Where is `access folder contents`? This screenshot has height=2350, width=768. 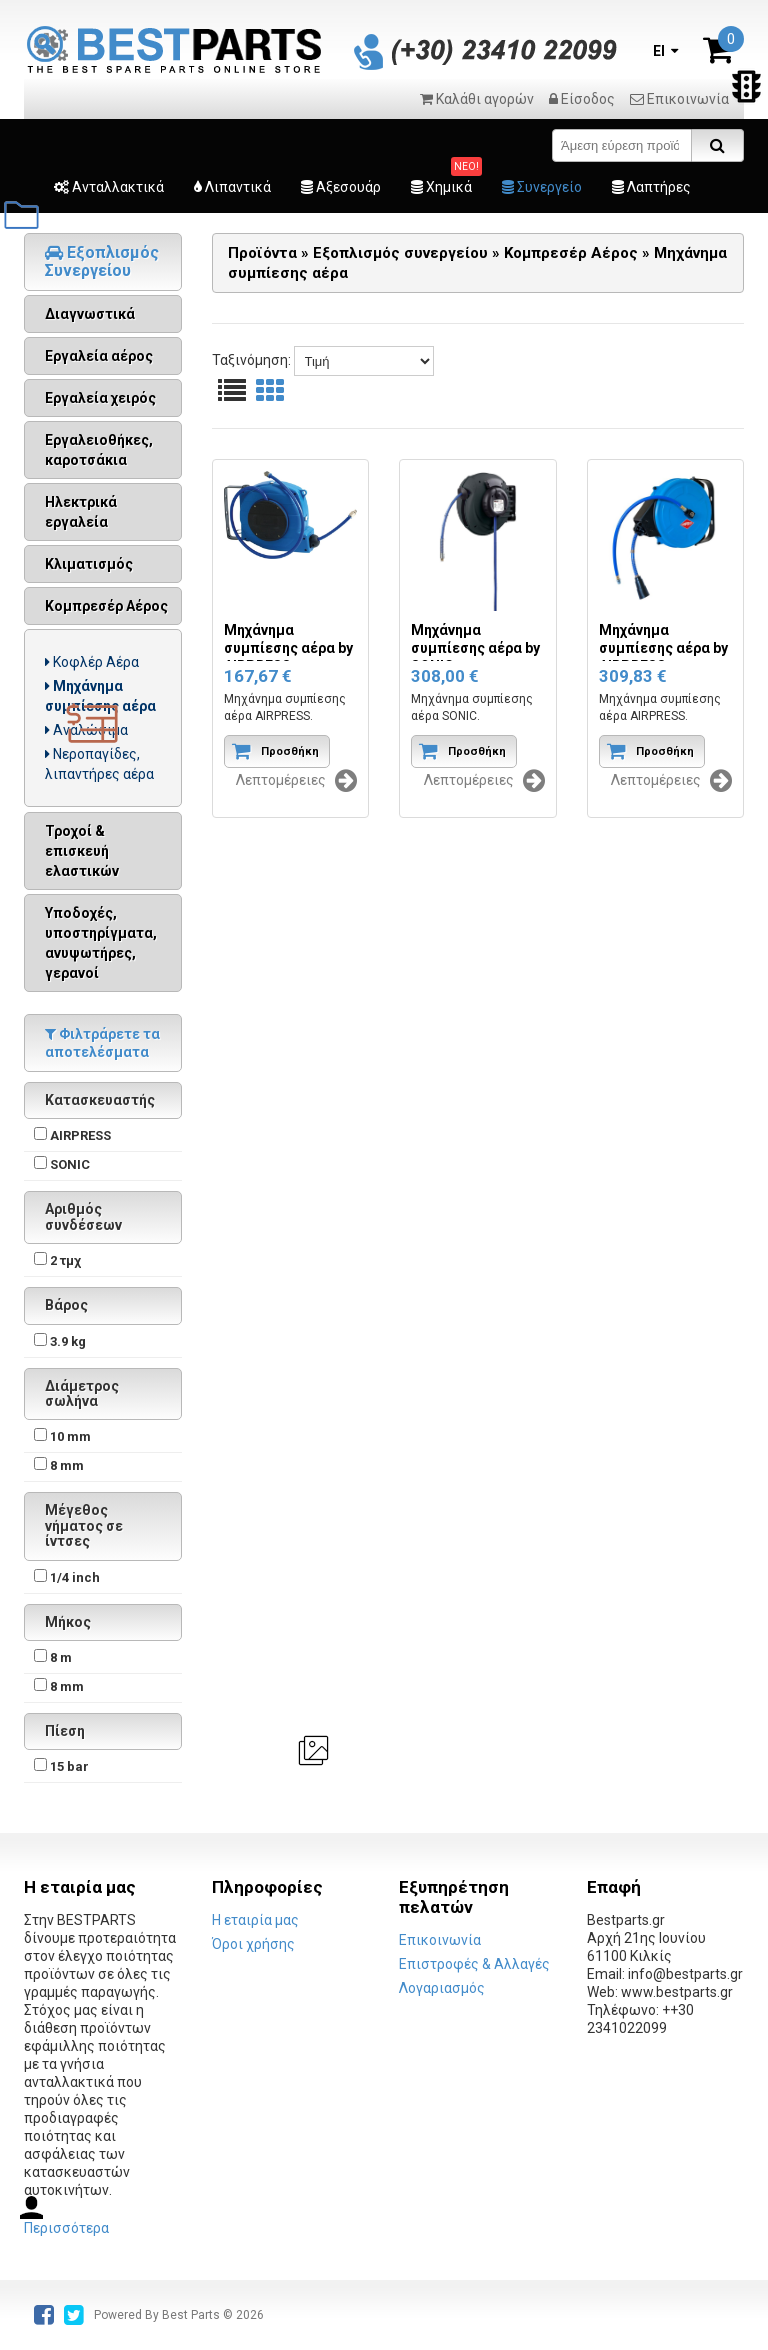
access folder contents is located at coordinates (21, 214).